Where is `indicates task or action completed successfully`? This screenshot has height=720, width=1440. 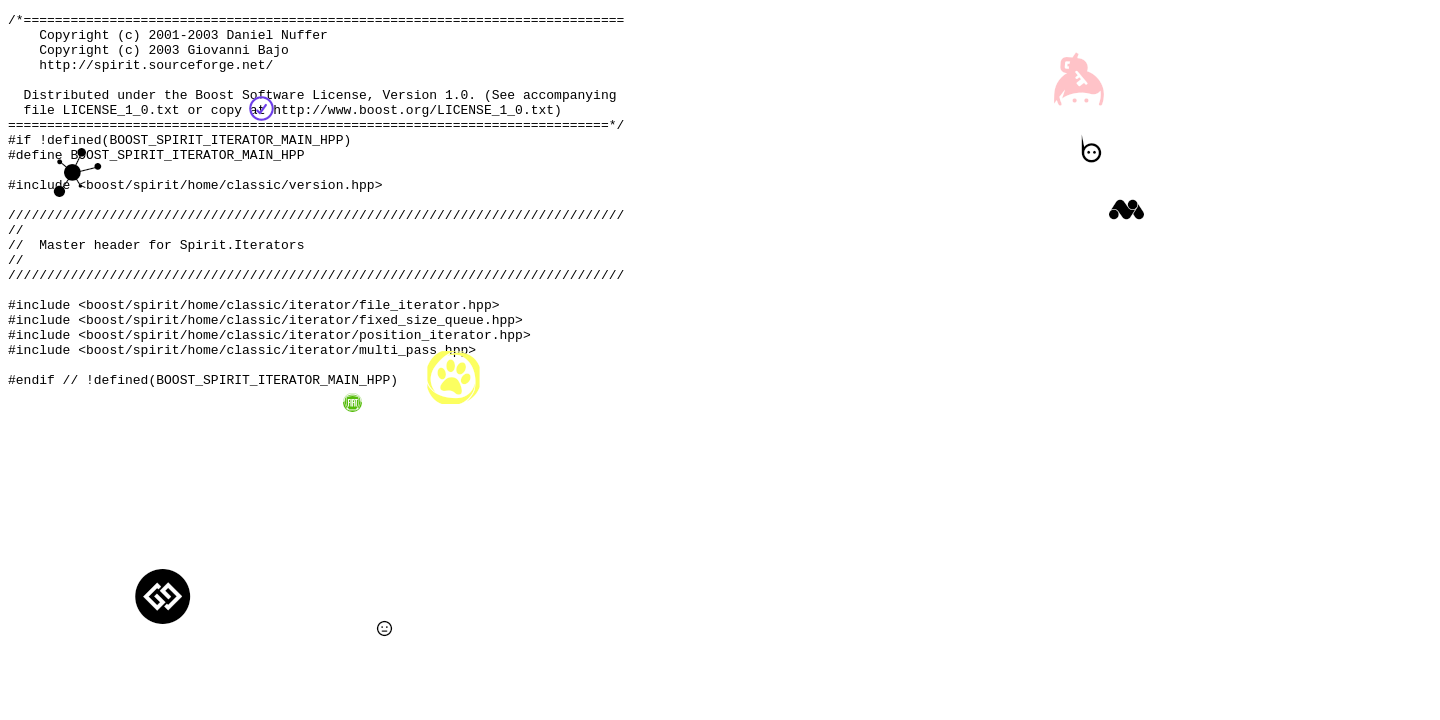
indicates task or action completed successfully is located at coordinates (261, 108).